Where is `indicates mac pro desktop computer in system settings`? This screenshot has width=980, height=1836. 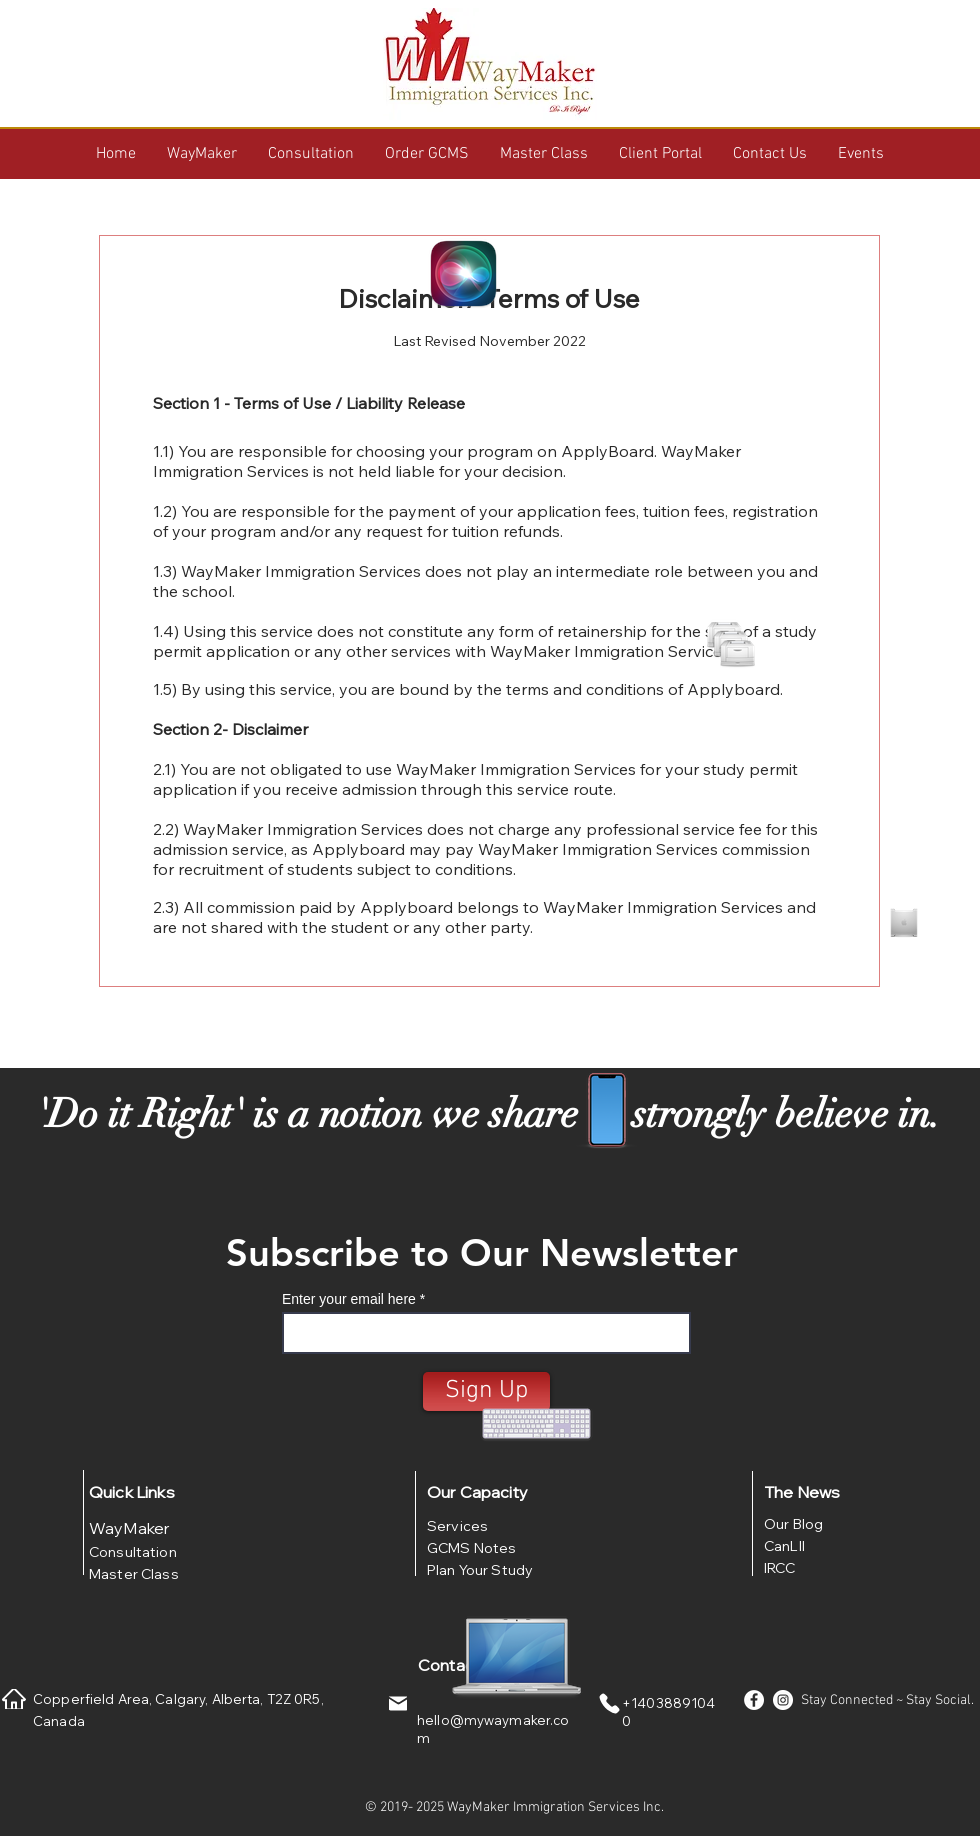
indicates mac pro desktop computer in system settings is located at coordinates (904, 923).